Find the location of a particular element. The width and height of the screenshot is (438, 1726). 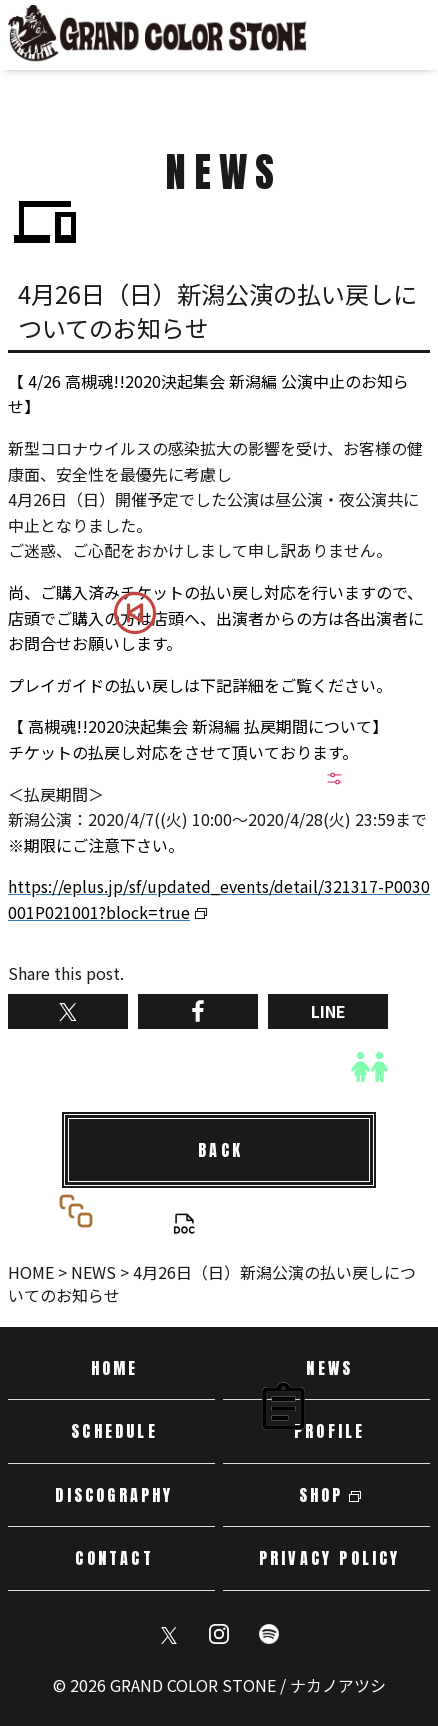

skip to previous track is located at coordinates (135, 613).